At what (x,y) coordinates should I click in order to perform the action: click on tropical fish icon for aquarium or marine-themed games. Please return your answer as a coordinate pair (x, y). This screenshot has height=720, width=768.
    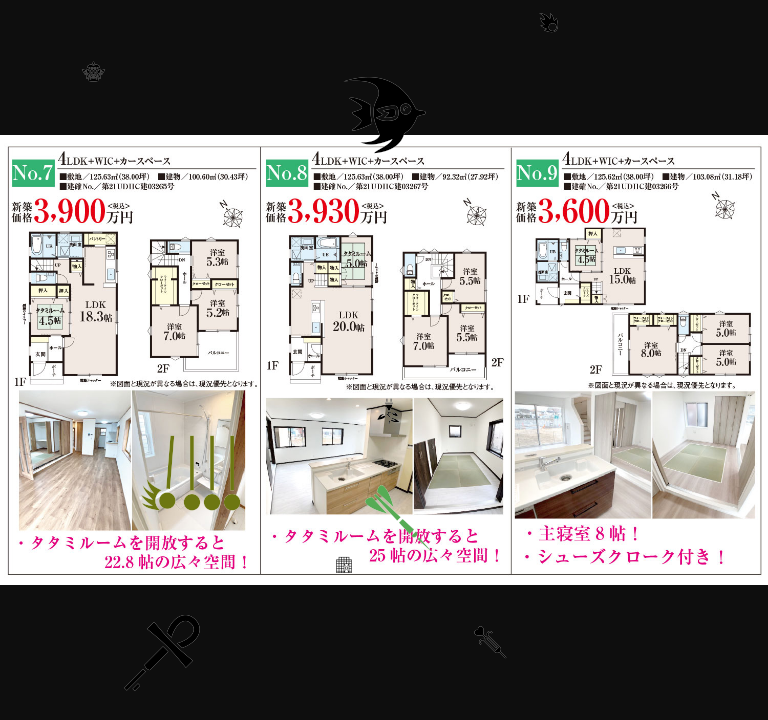
    Looking at the image, I should click on (384, 112).